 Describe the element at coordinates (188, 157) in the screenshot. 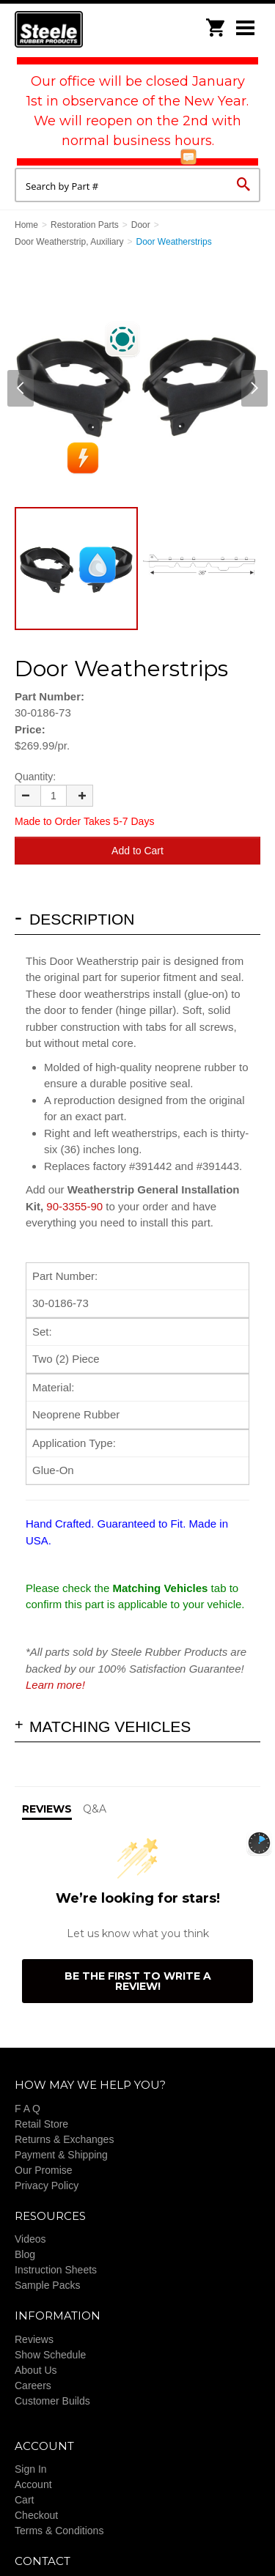

I see `open empathy messaging app` at that location.